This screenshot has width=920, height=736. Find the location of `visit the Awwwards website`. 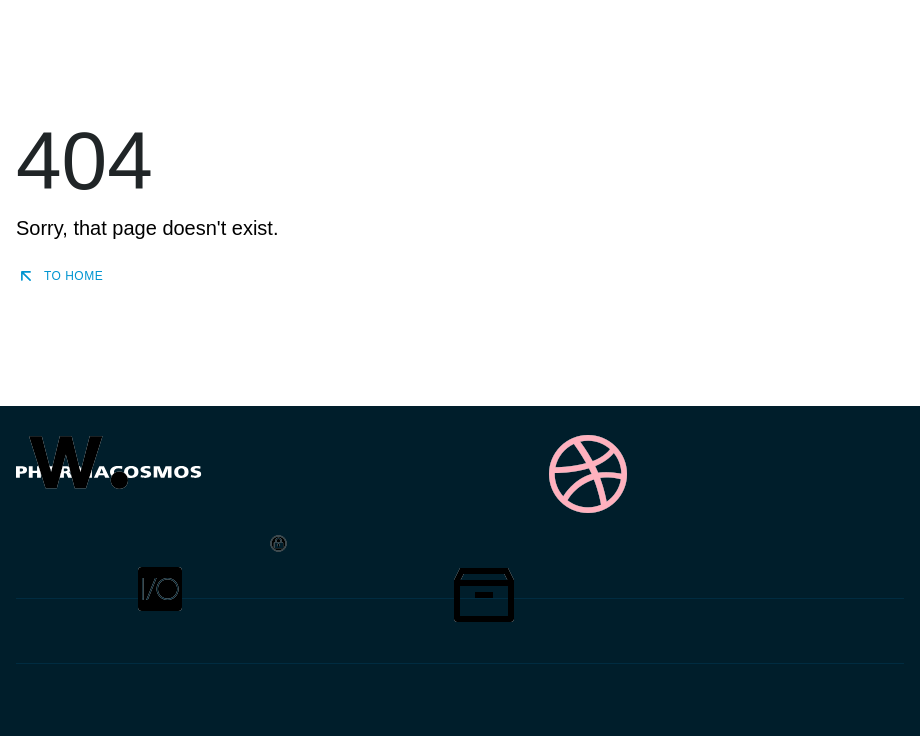

visit the Awwwards website is located at coordinates (78, 462).